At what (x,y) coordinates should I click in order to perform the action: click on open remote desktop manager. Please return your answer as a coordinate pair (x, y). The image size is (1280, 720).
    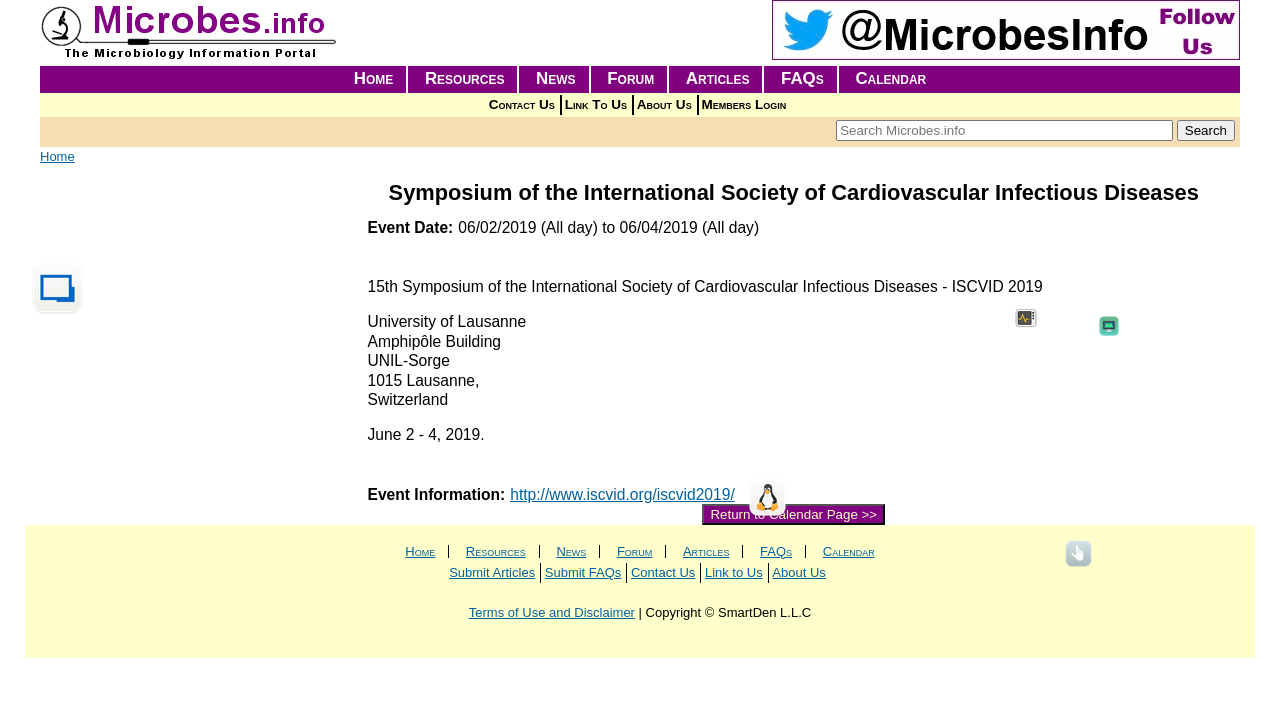
    Looking at the image, I should click on (57, 287).